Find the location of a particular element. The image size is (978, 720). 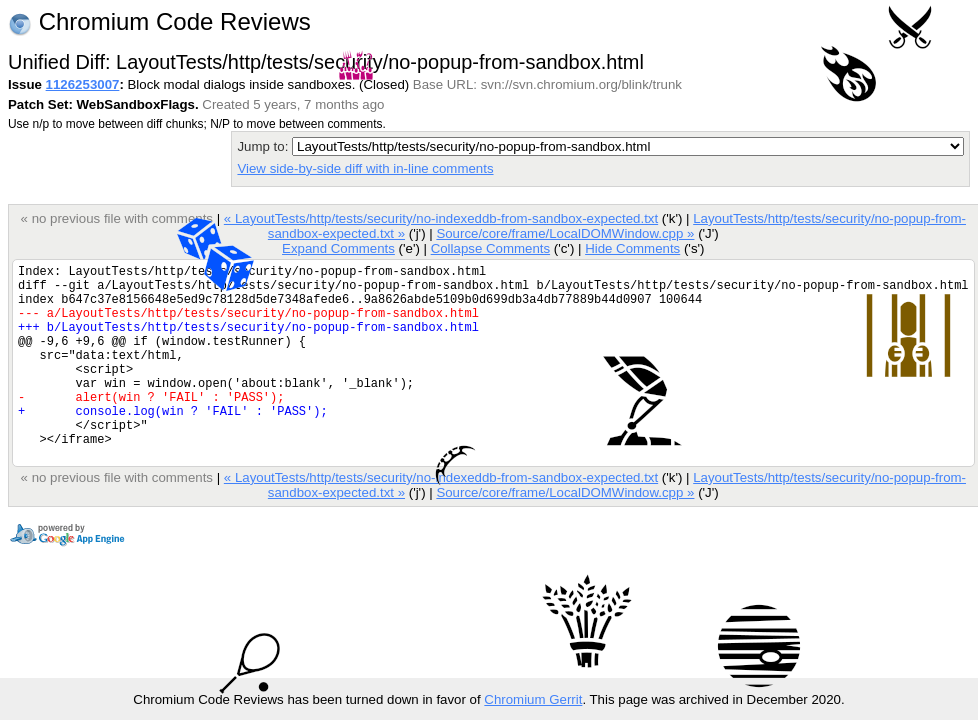

indicates a hot streak or trending content is located at coordinates (848, 73).